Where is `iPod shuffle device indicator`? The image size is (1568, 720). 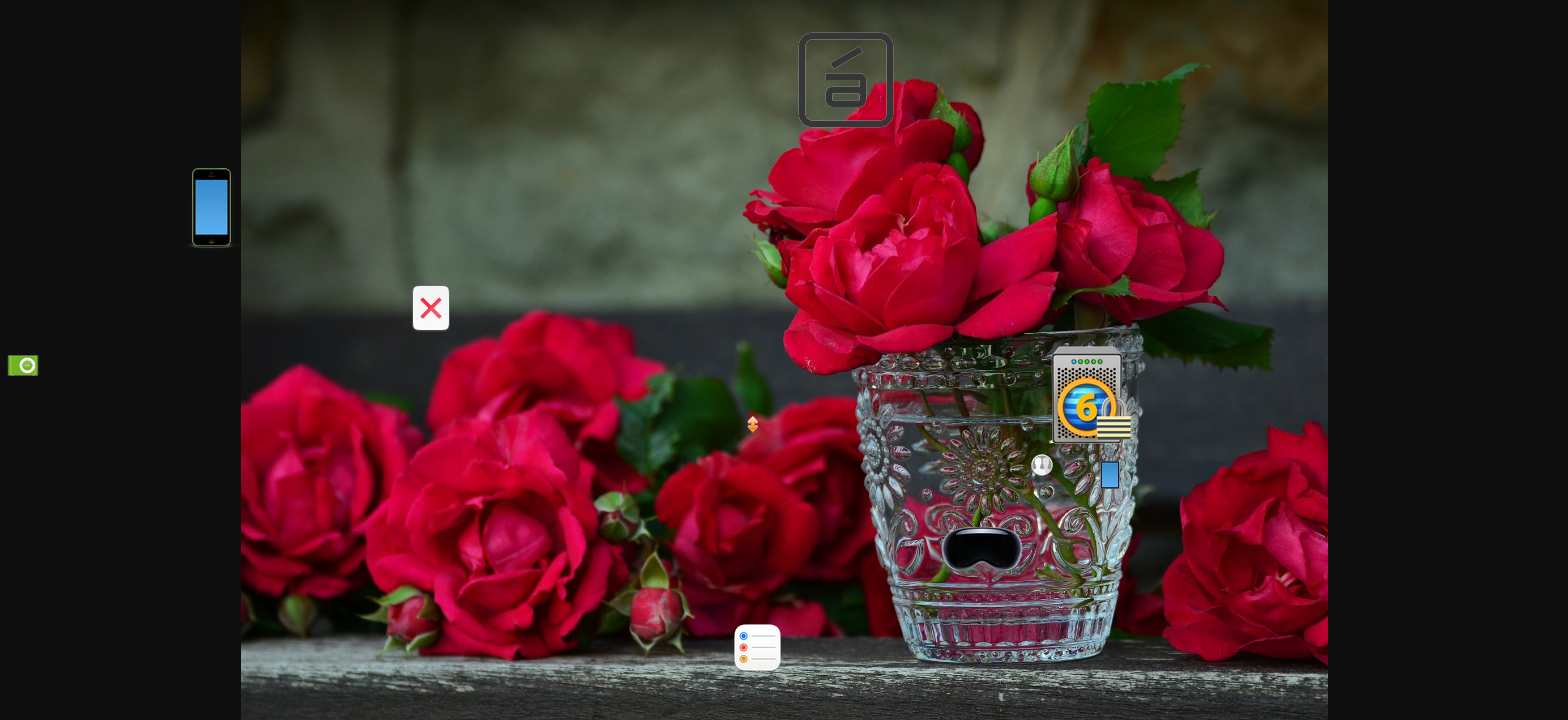
iPod shuffle device indicator is located at coordinates (23, 360).